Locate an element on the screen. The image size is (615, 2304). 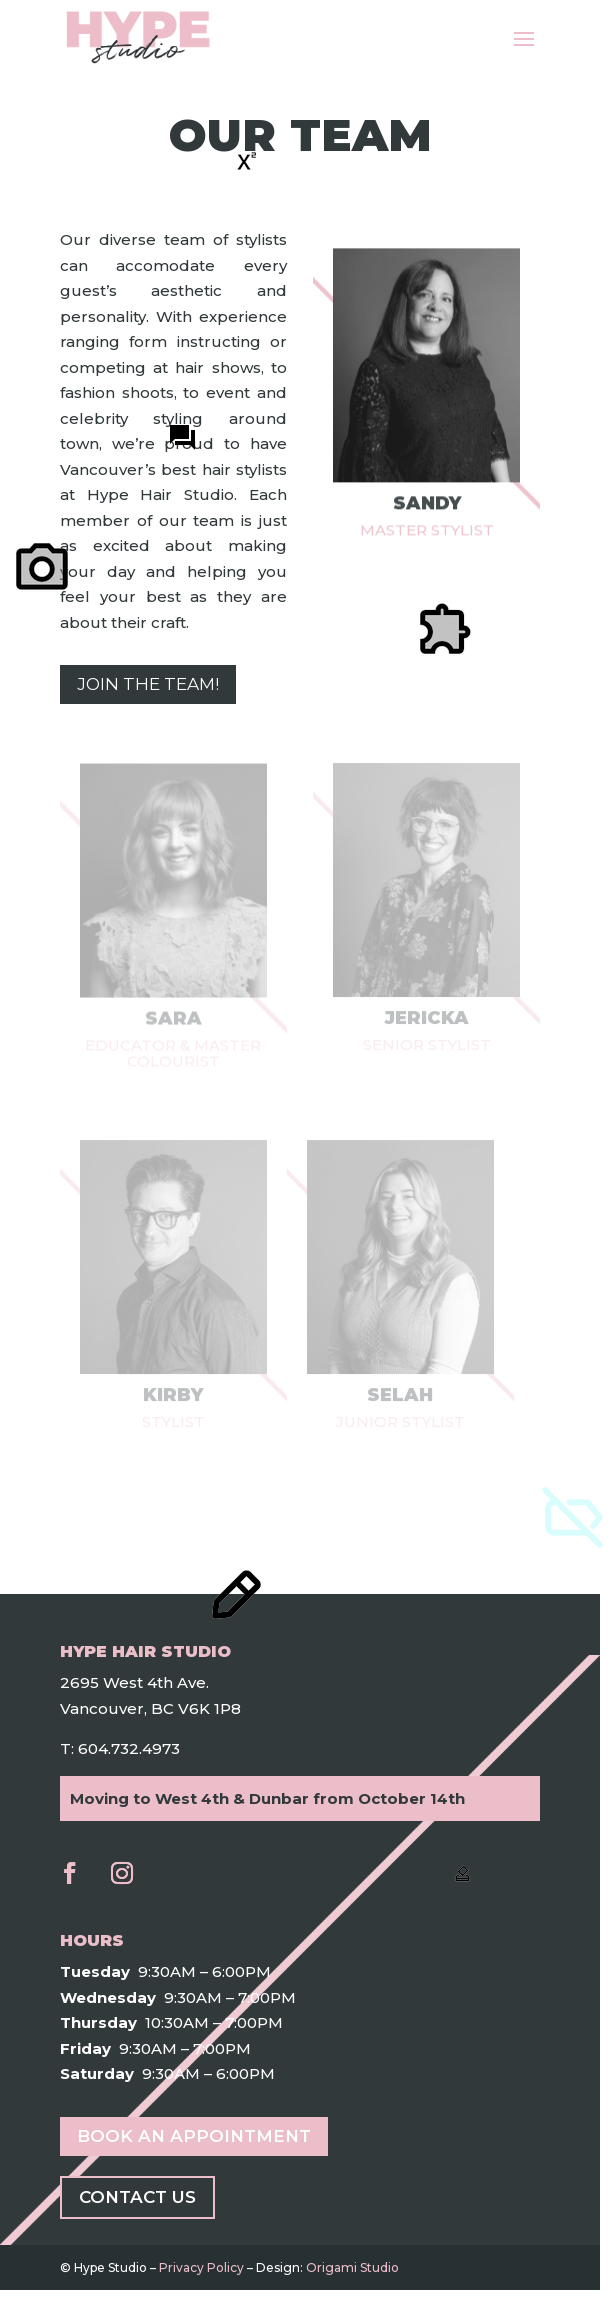
open discussion forum or community chat is located at coordinates (182, 437).